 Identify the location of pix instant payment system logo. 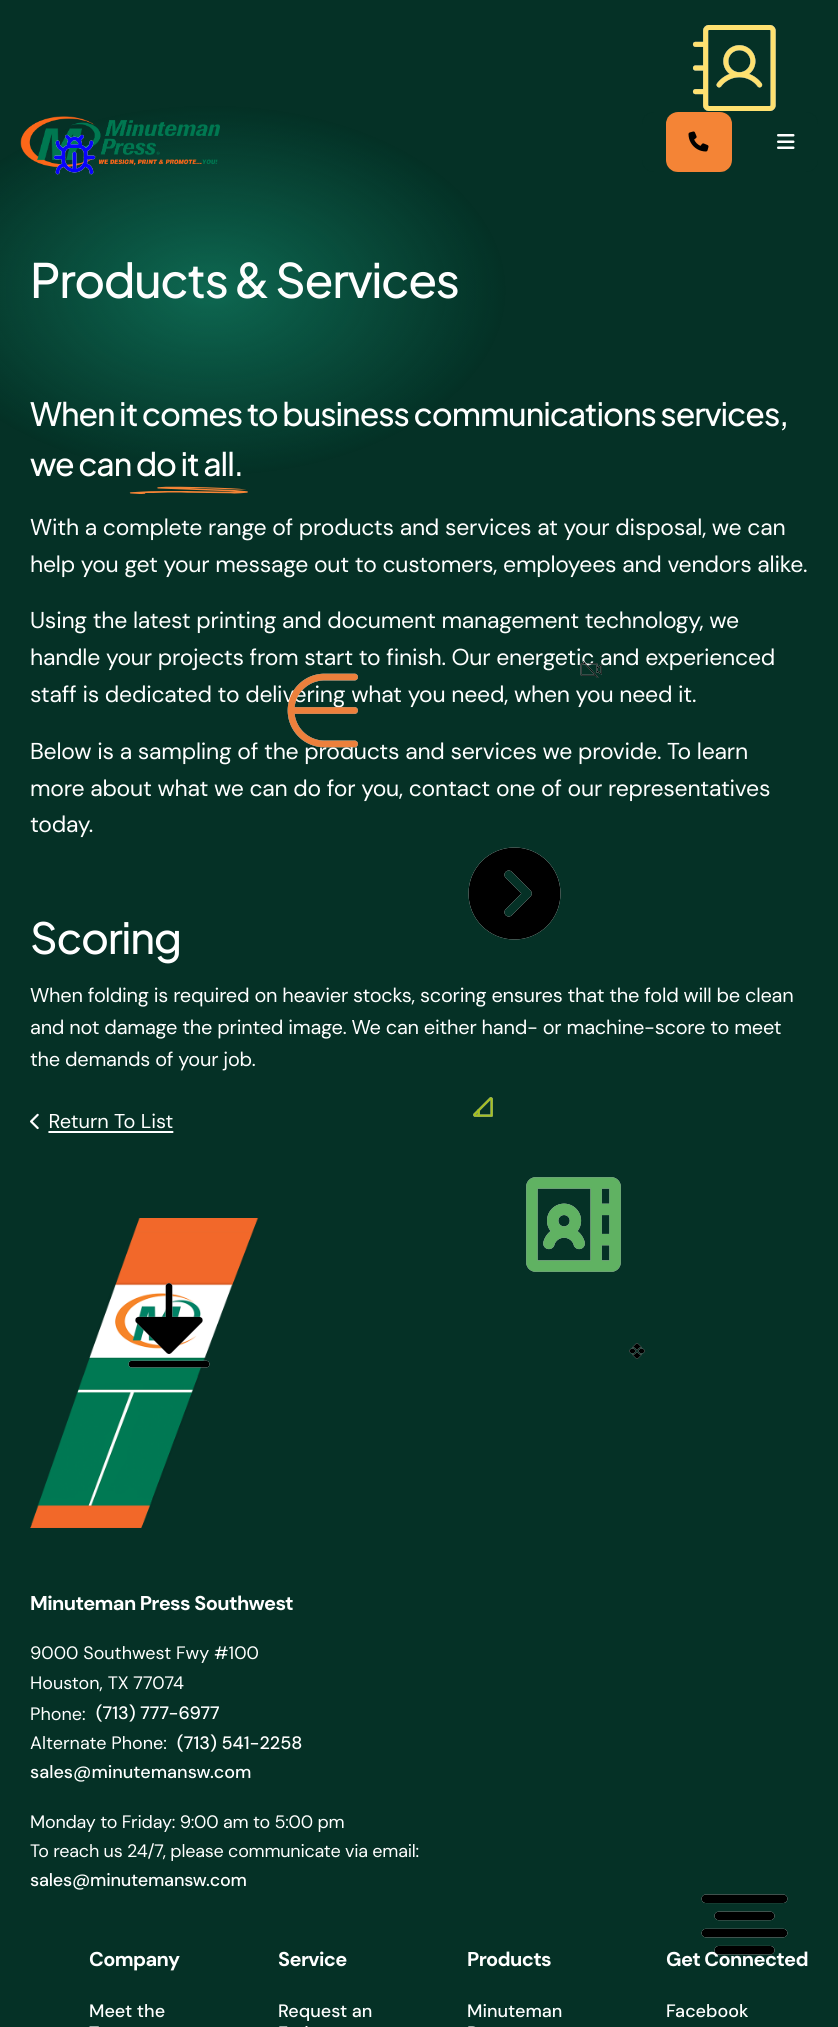
(637, 1351).